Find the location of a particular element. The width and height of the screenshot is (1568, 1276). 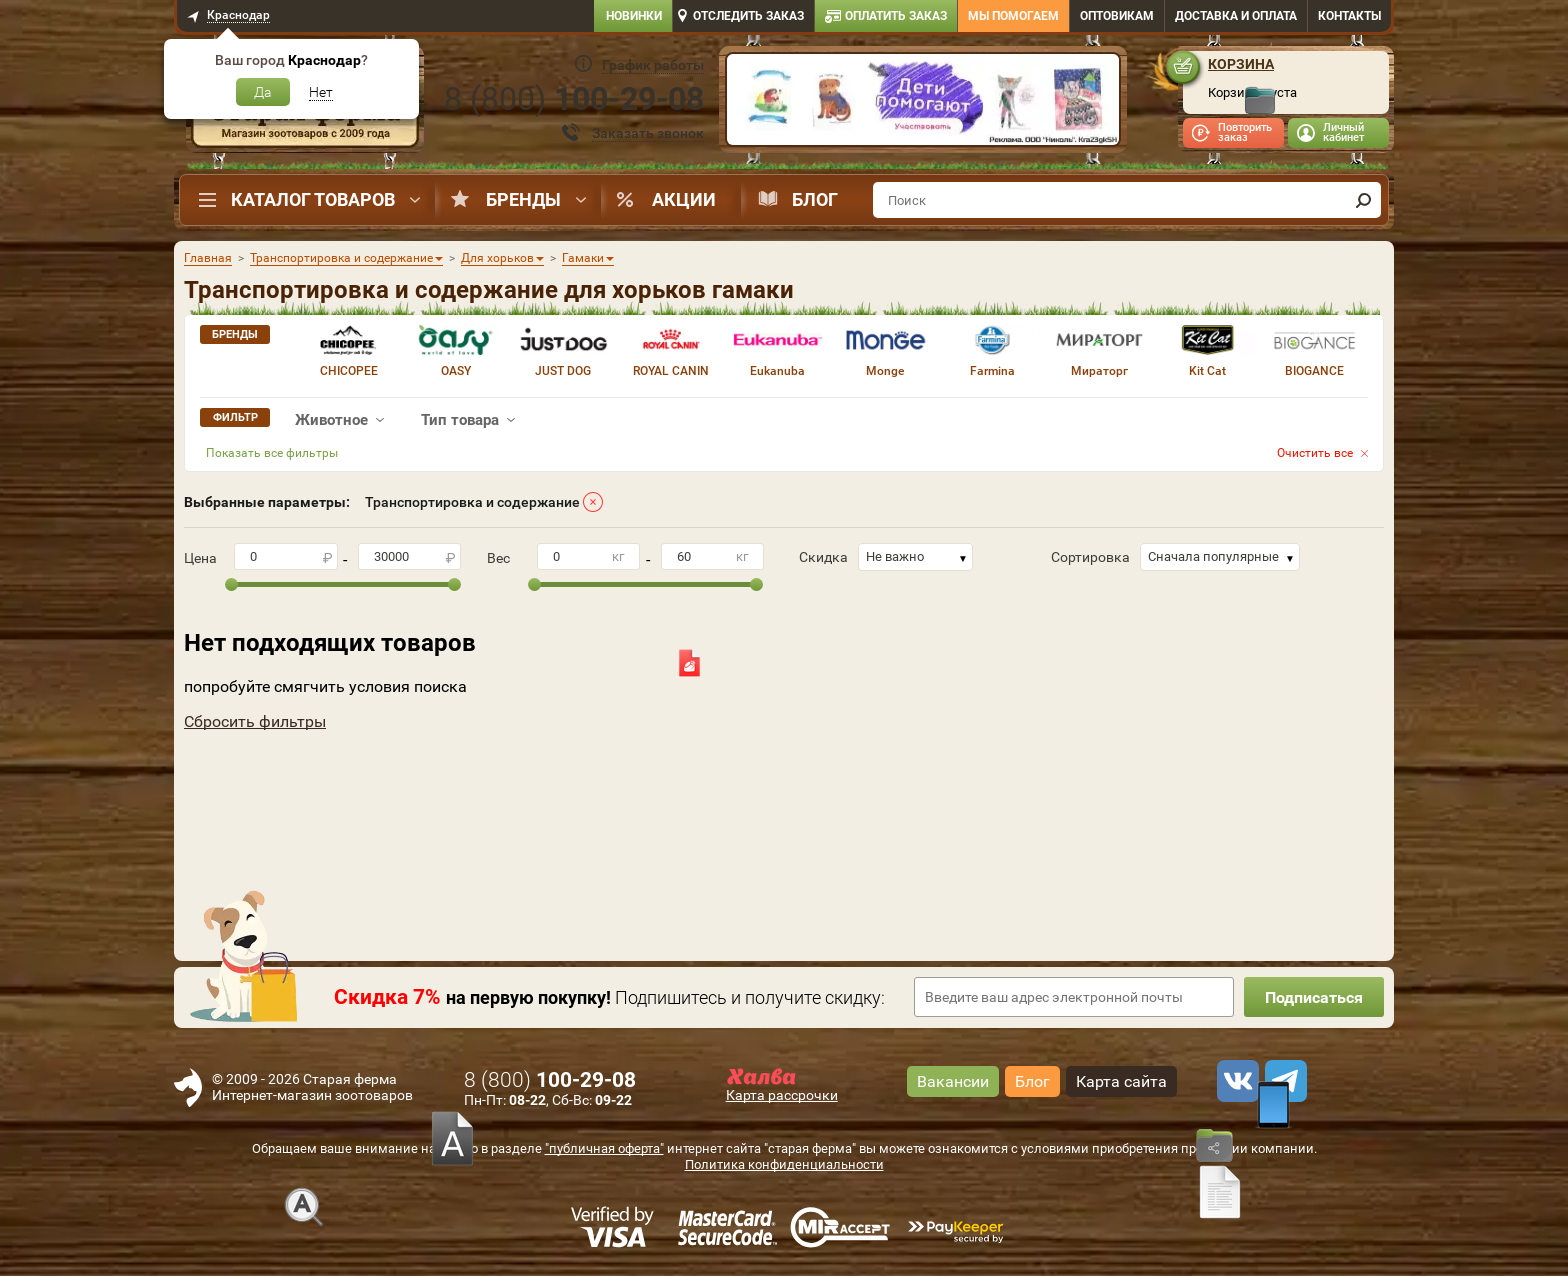

a ruby programming language file is located at coordinates (689, 663).